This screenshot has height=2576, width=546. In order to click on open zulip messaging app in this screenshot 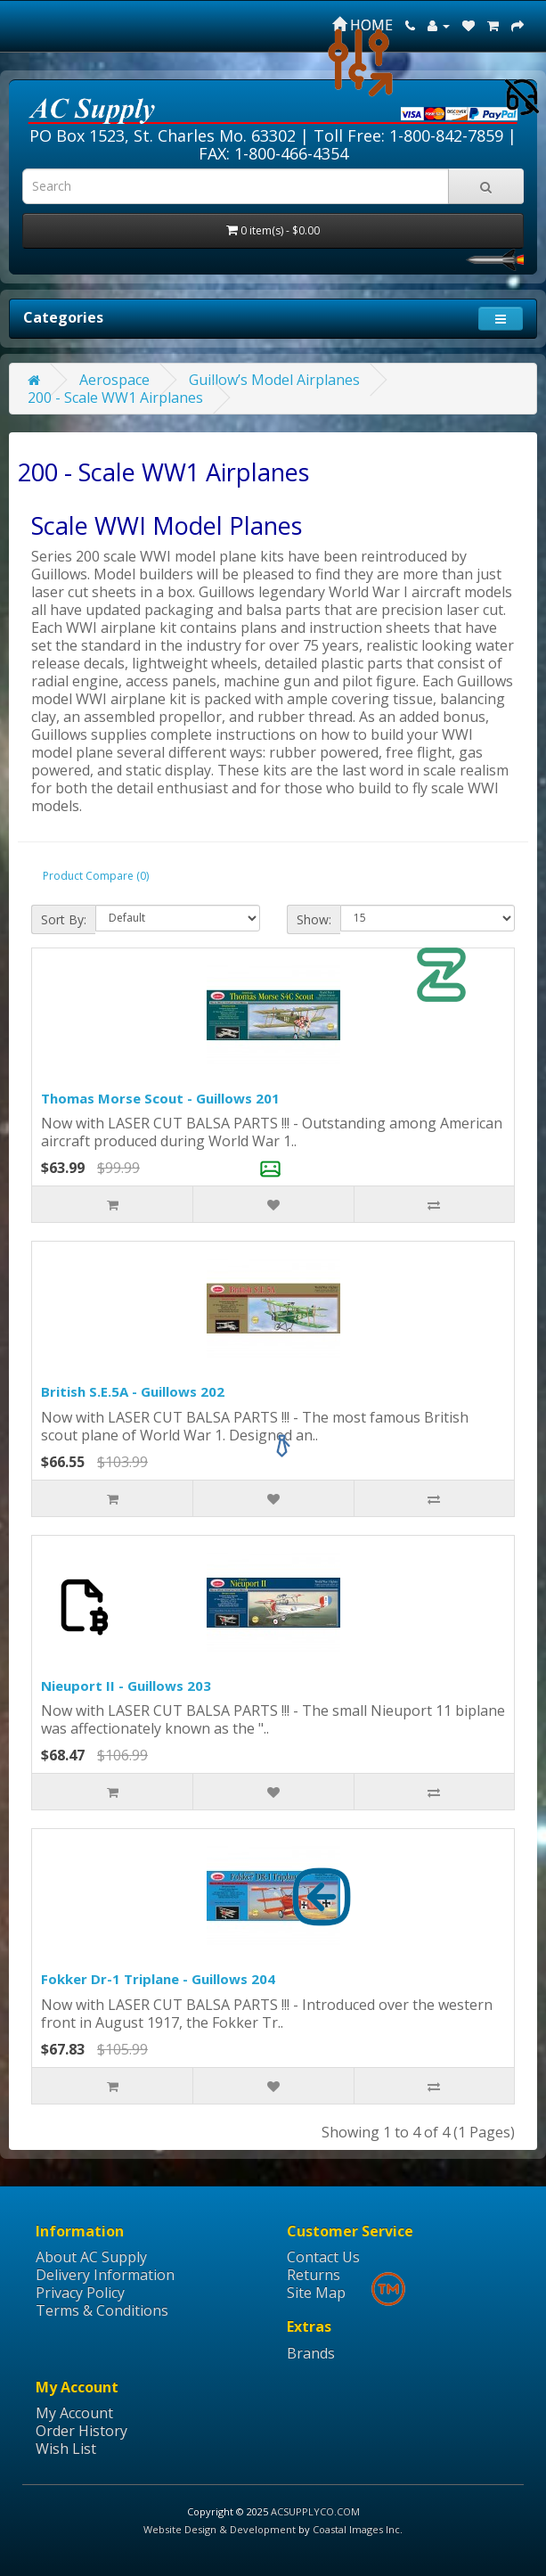, I will do `click(441, 974)`.